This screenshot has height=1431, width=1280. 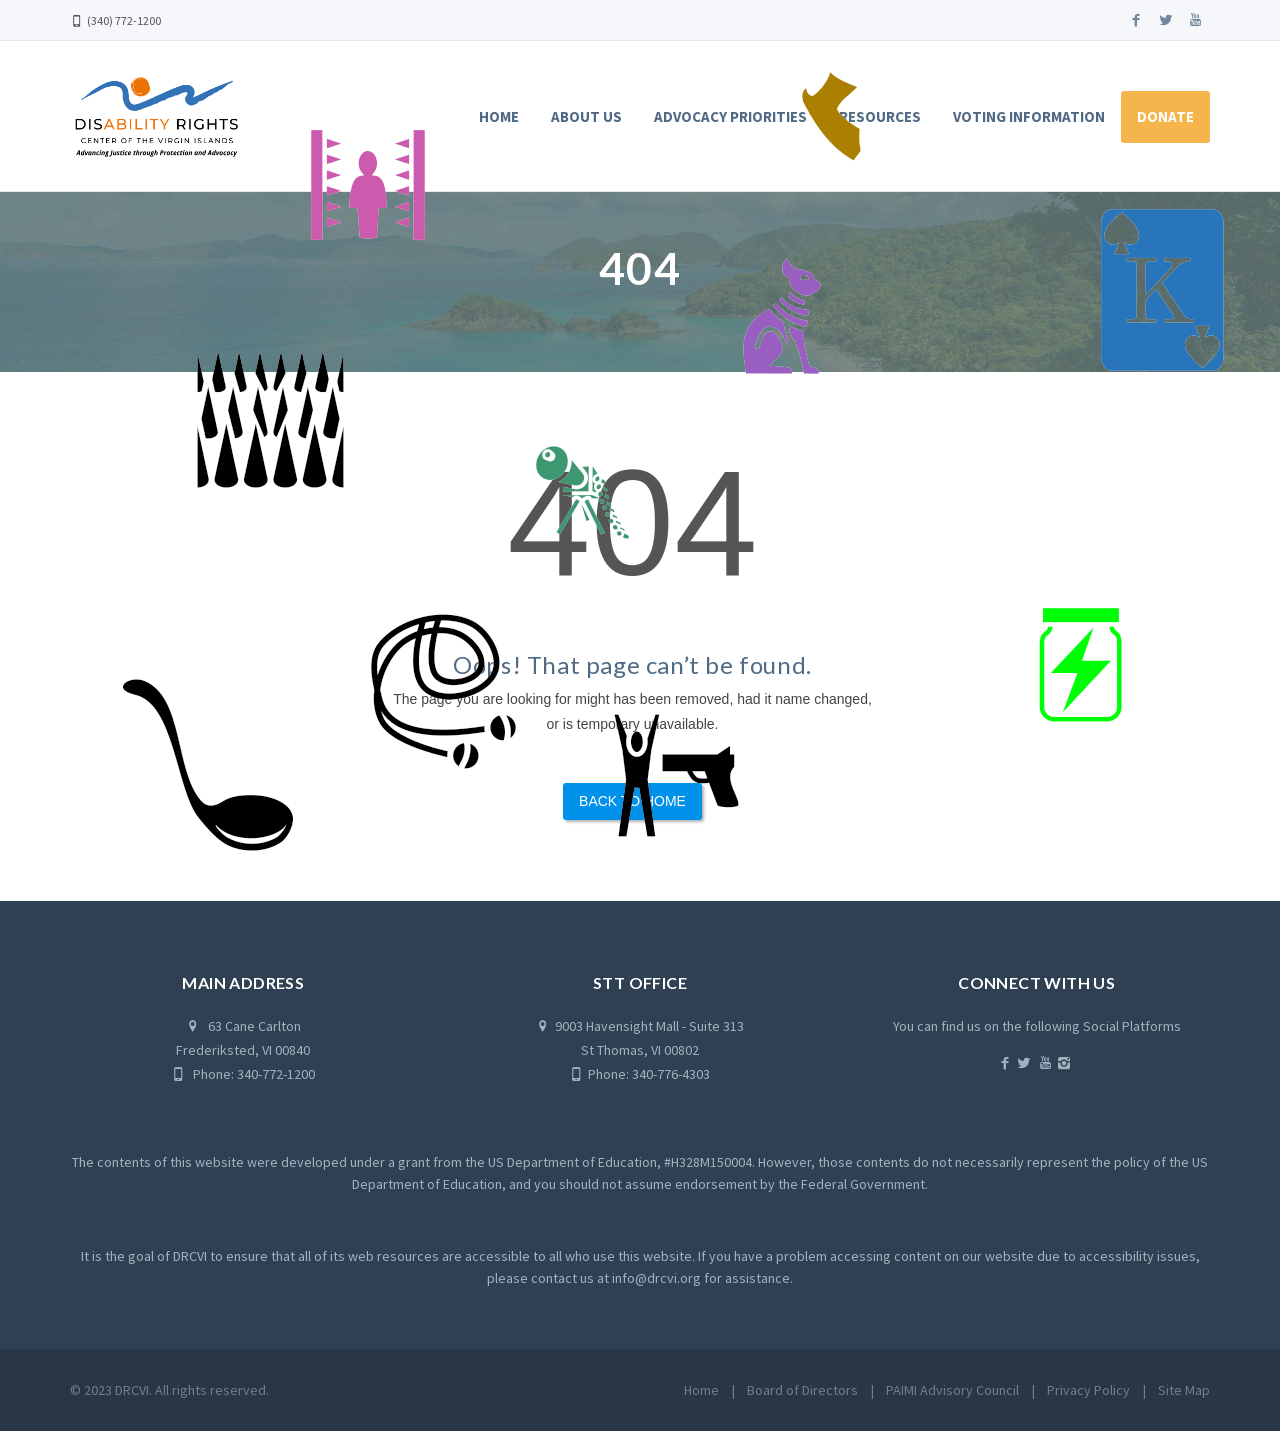 What do you see at coordinates (208, 765) in the screenshot?
I see `select ladle tool in cooking game` at bounding box center [208, 765].